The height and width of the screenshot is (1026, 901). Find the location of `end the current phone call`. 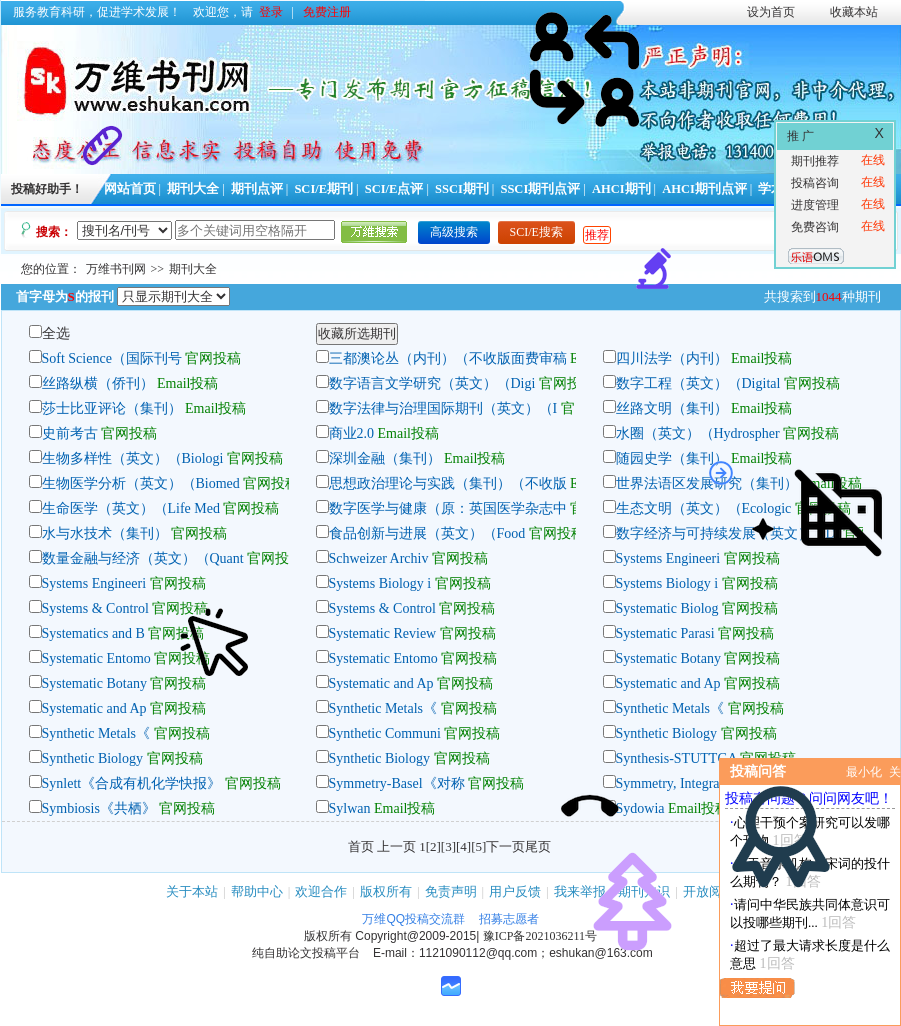

end the current phone call is located at coordinates (590, 807).